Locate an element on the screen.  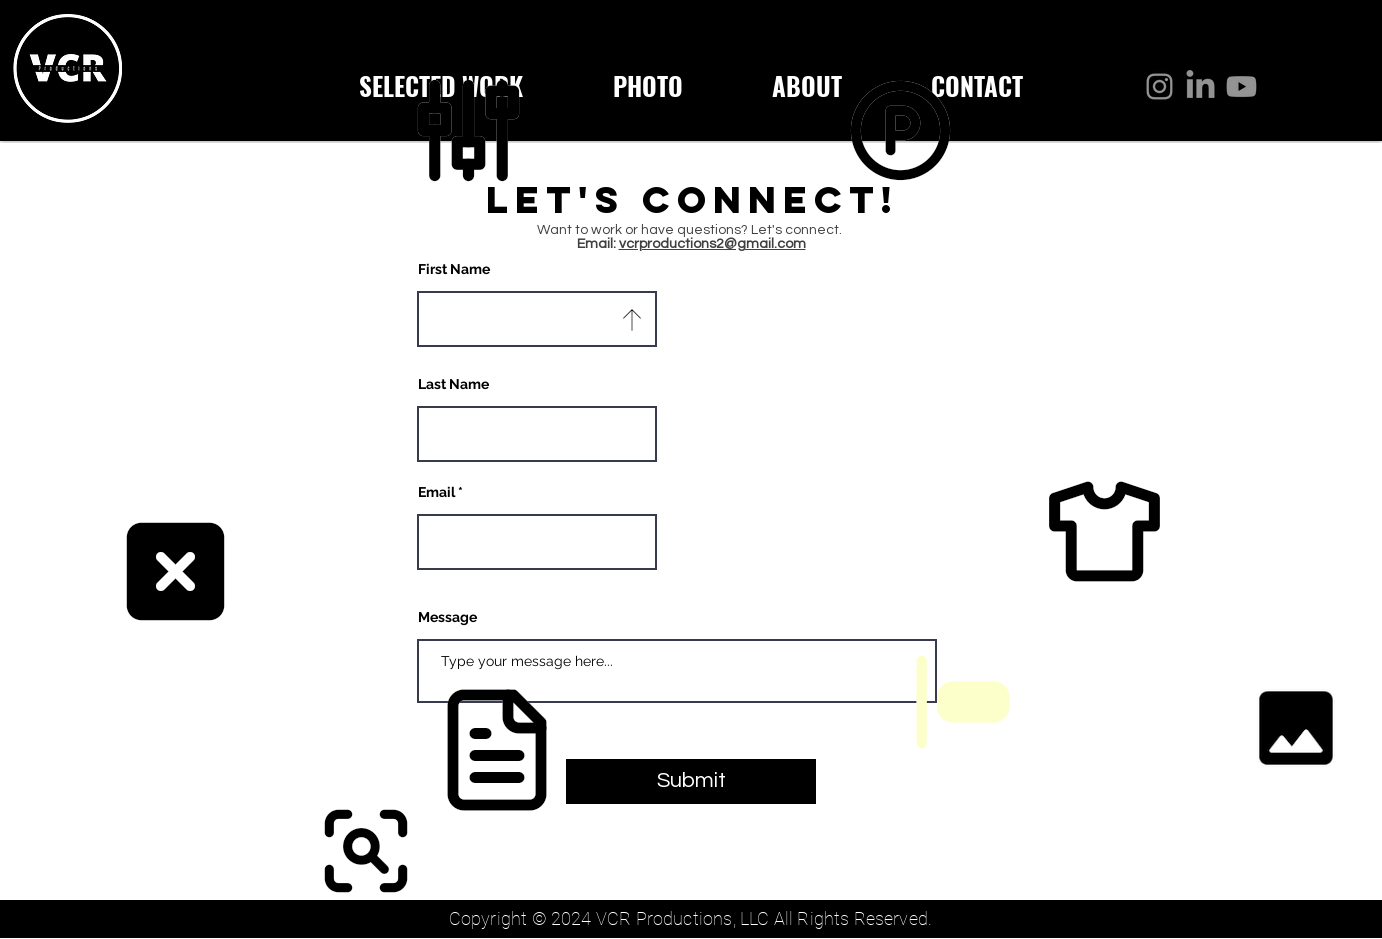
browse clothing or apparel items is located at coordinates (1104, 531).